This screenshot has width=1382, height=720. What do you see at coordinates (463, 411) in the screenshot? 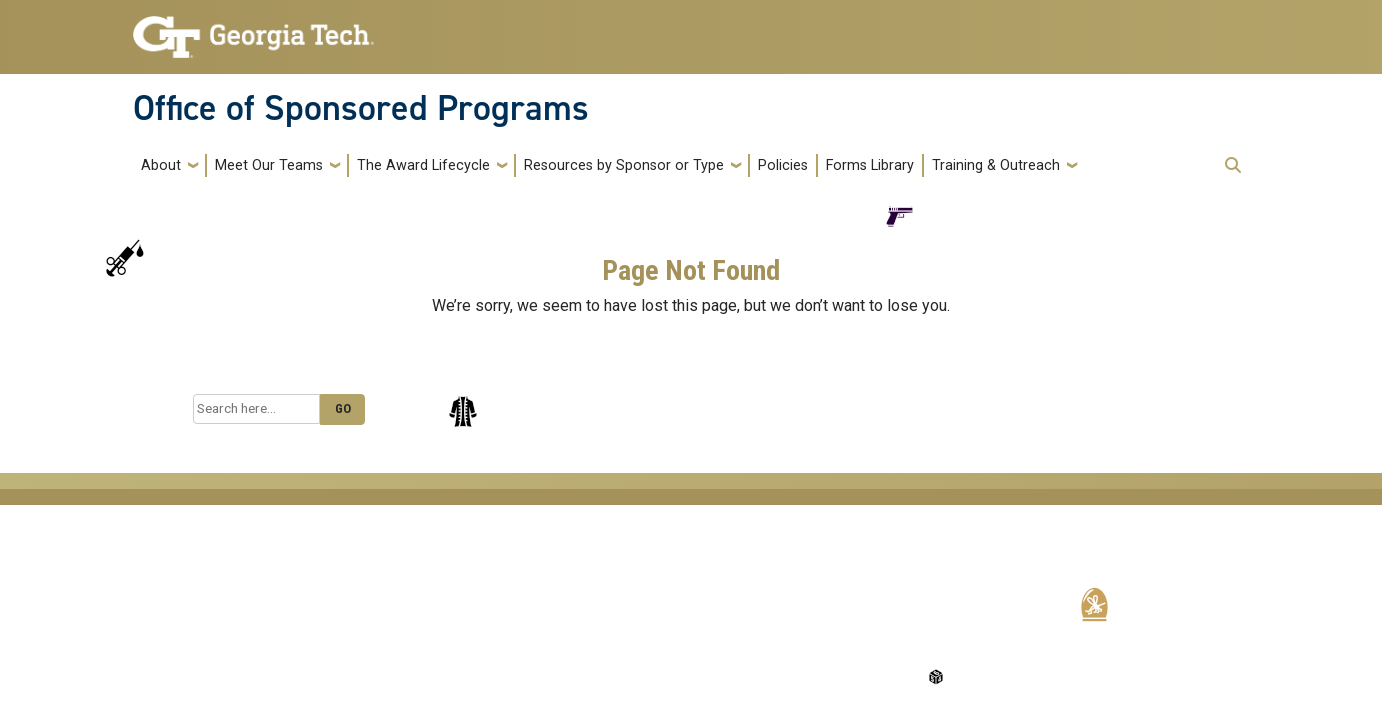
I see `select pirate costume or outfit` at bounding box center [463, 411].